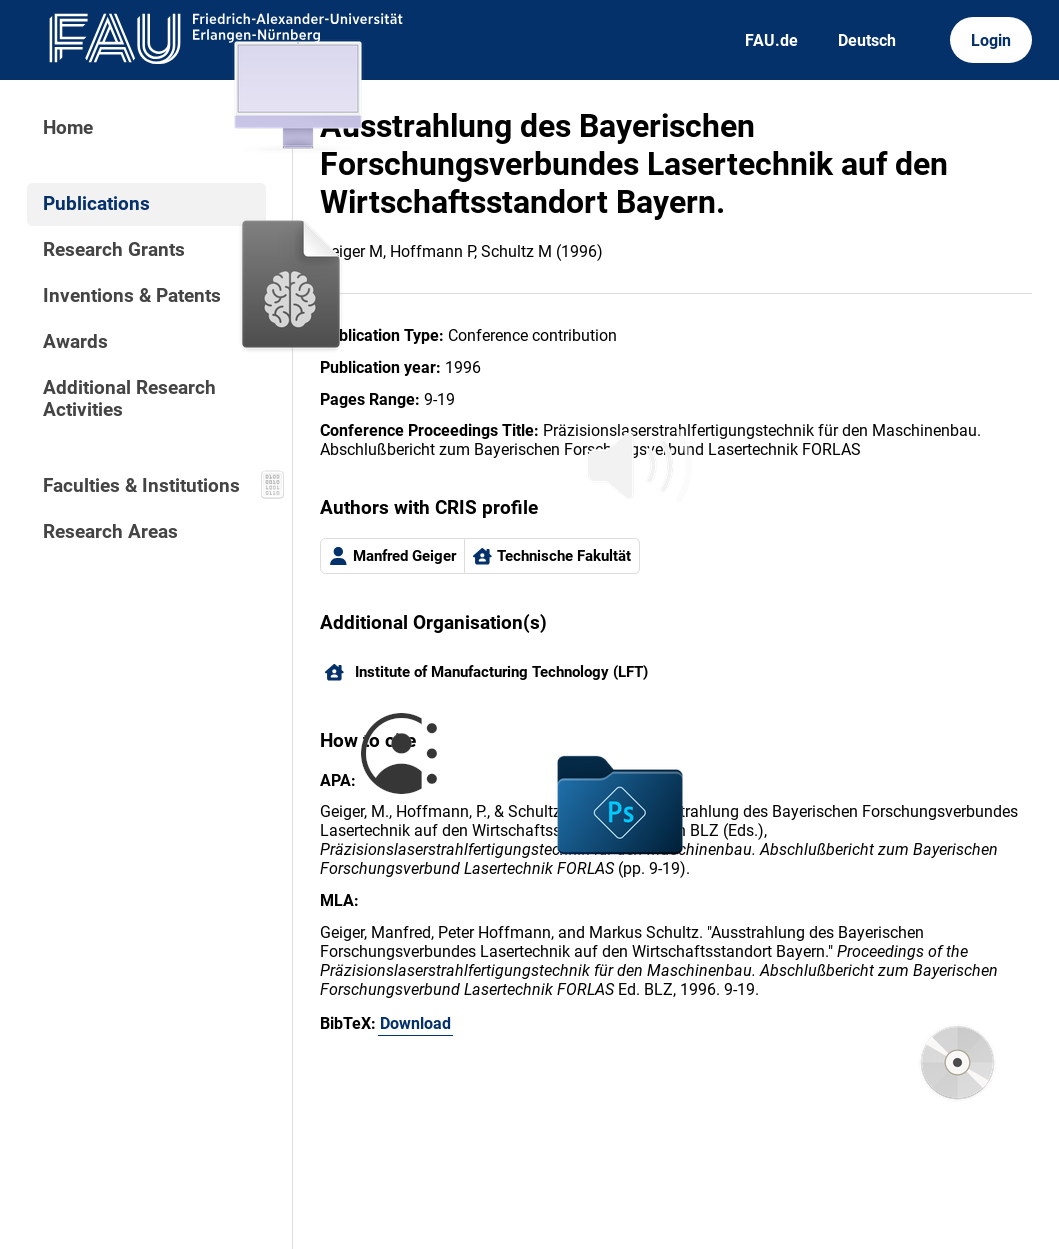  Describe the element at coordinates (640, 466) in the screenshot. I see `adjust system volume level` at that location.